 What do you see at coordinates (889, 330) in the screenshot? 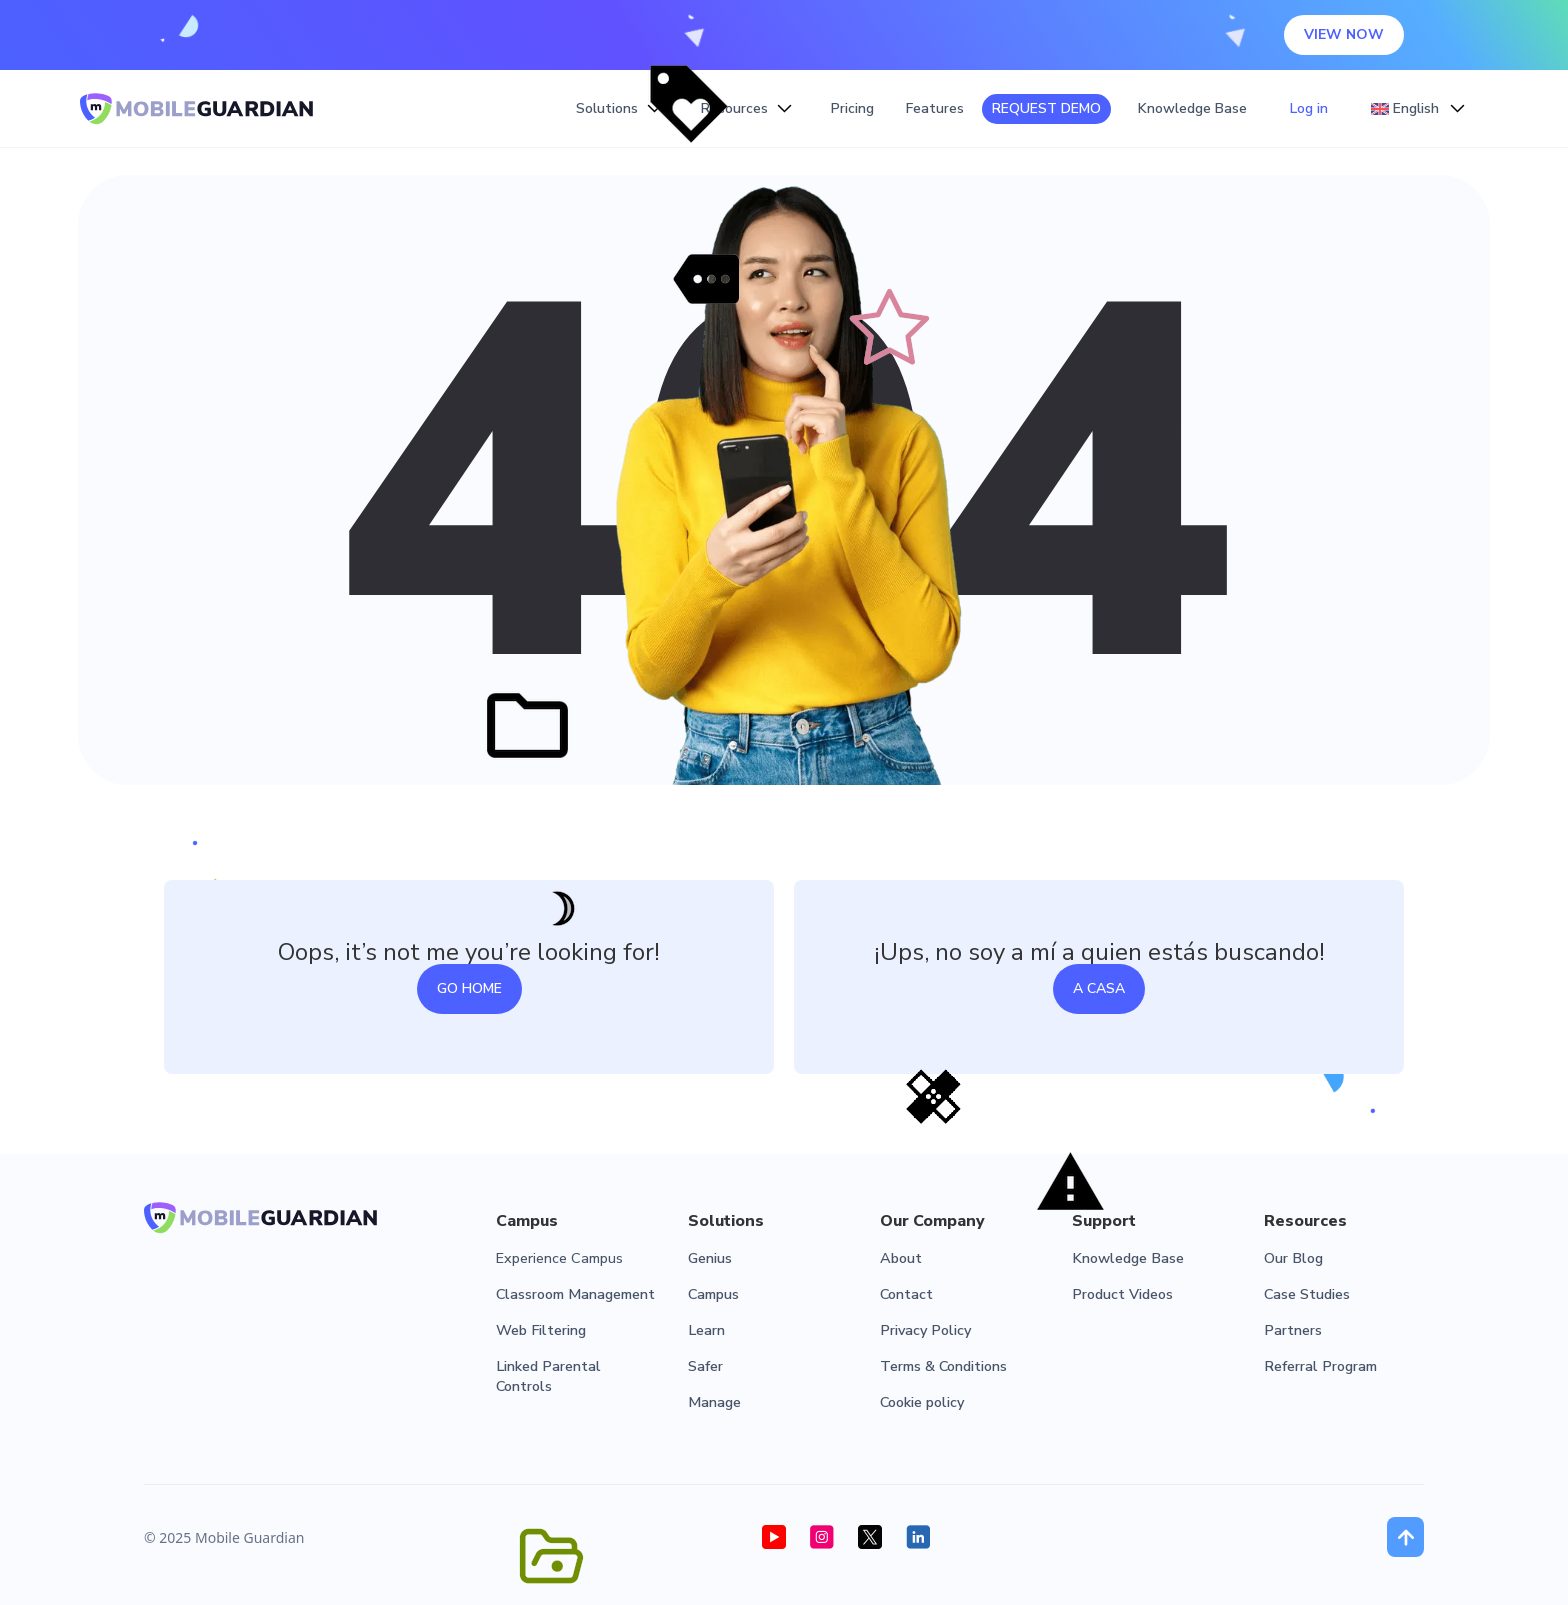
I see `add item to favorites` at bounding box center [889, 330].